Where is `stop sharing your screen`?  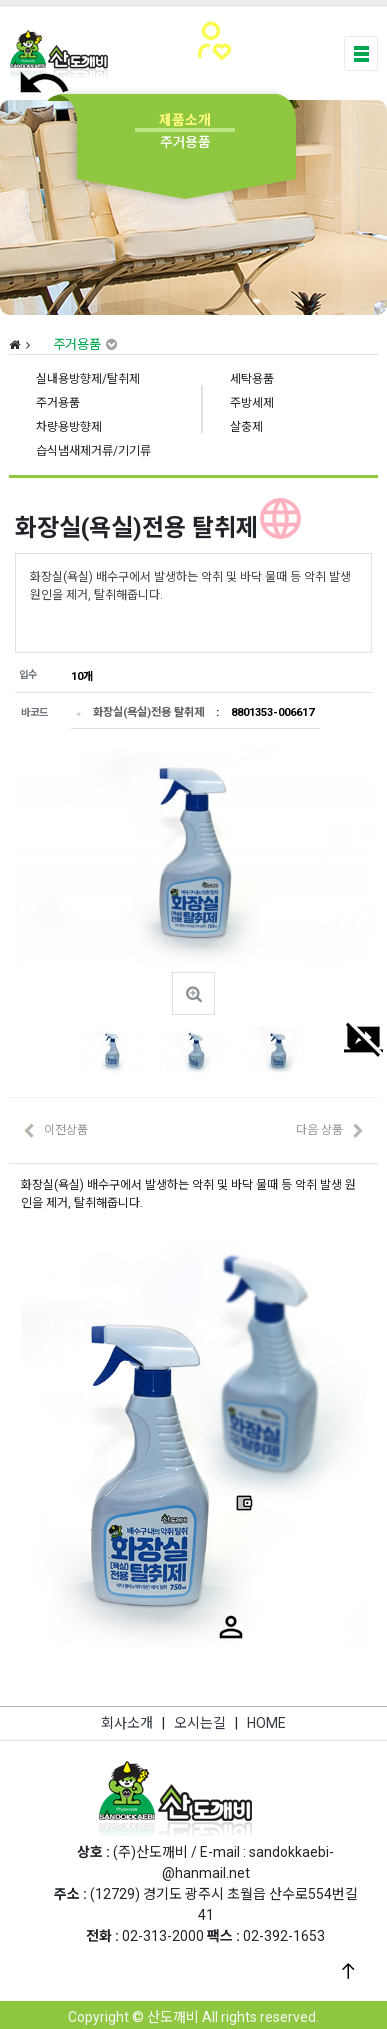 stop sharing your screen is located at coordinates (363, 1039).